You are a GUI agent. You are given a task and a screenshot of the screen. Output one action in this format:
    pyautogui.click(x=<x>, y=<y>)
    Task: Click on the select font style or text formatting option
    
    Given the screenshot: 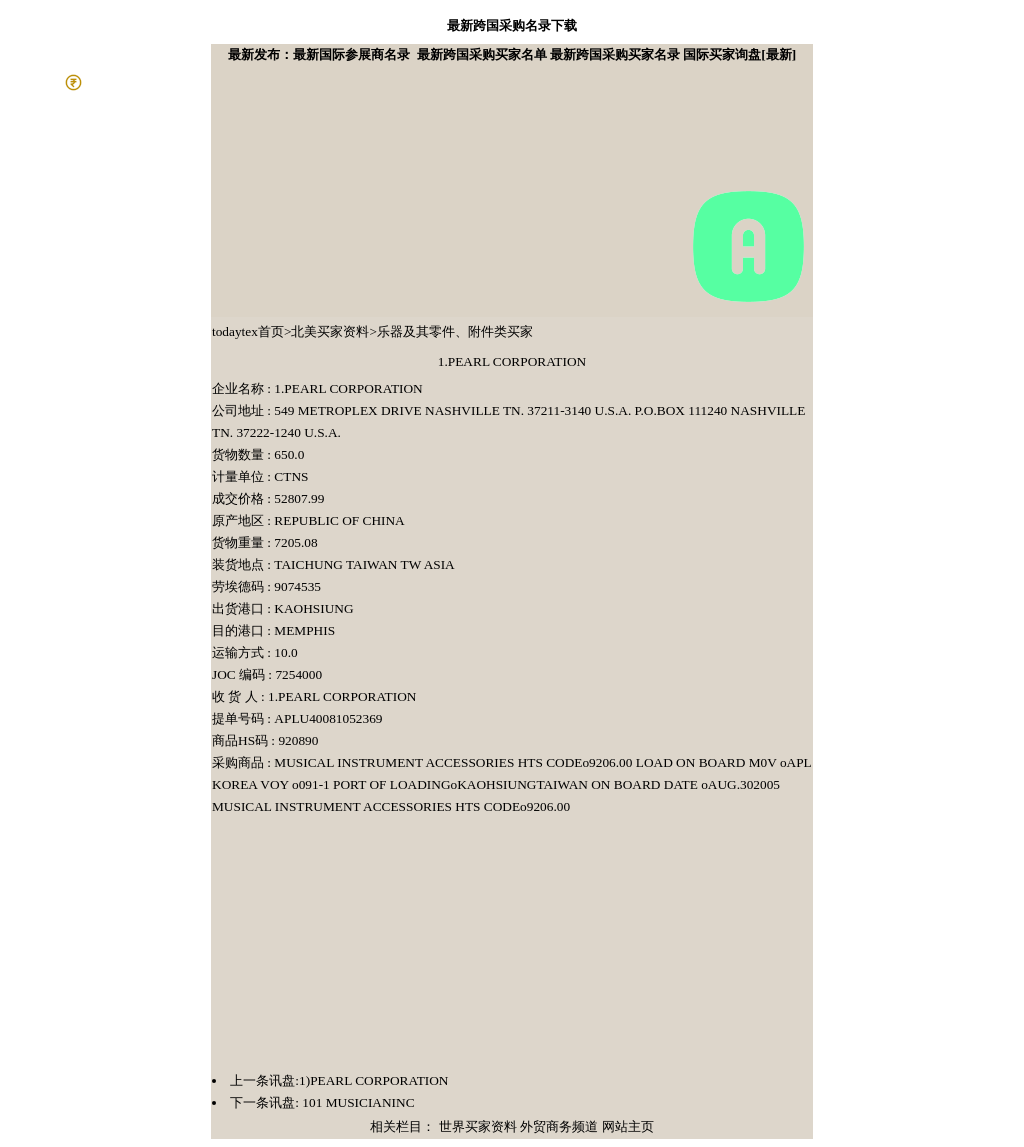 What is the action you would take?
    pyautogui.click(x=748, y=246)
    